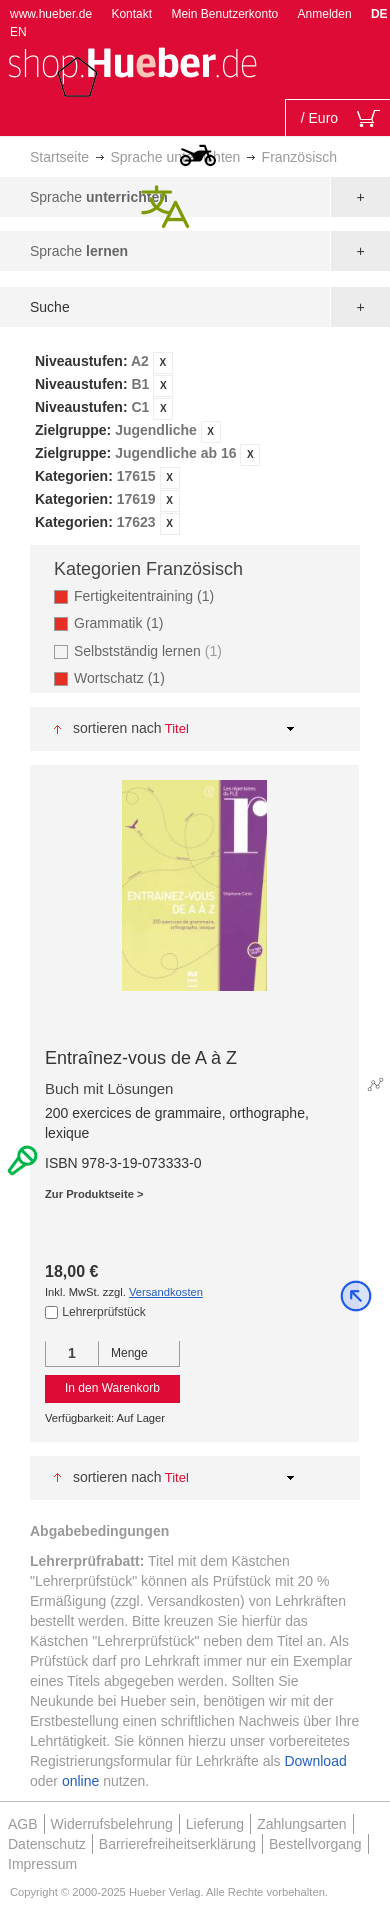 This screenshot has height=1920, width=390. What do you see at coordinates (375, 1084) in the screenshot?
I see `view connected data points or nodes` at bounding box center [375, 1084].